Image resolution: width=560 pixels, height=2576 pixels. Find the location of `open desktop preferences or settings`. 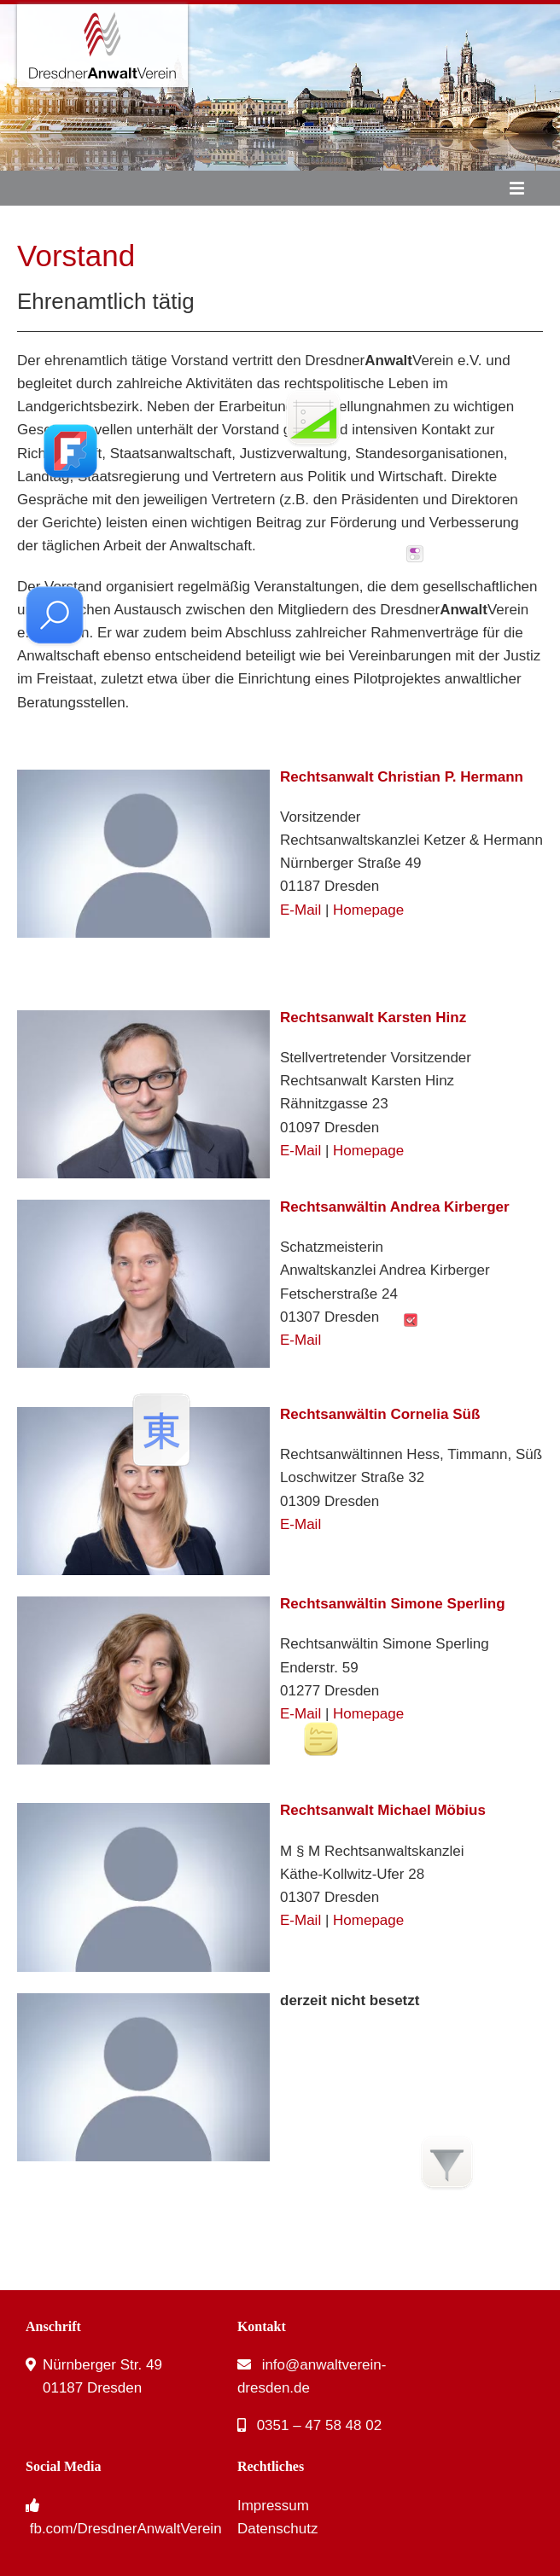

open desktop preferences or settings is located at coordinates (415, 554).